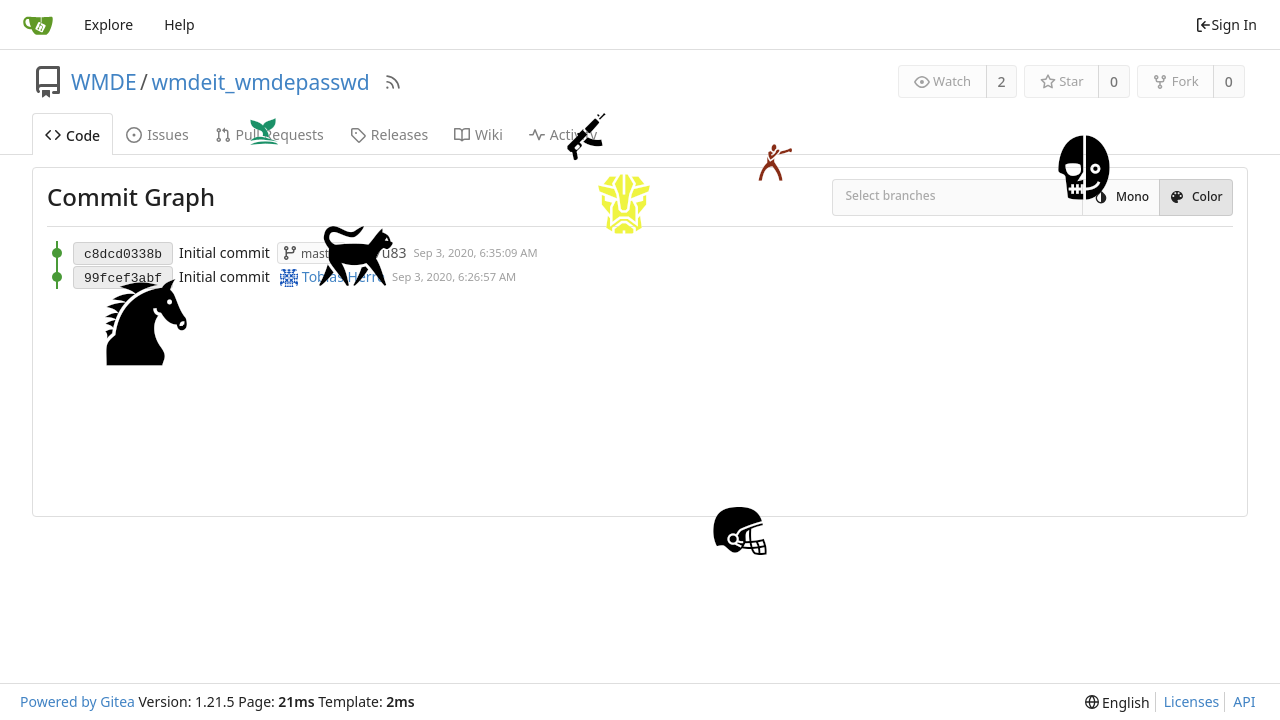  I want to click on select mech or robot character, so click(624, 204).